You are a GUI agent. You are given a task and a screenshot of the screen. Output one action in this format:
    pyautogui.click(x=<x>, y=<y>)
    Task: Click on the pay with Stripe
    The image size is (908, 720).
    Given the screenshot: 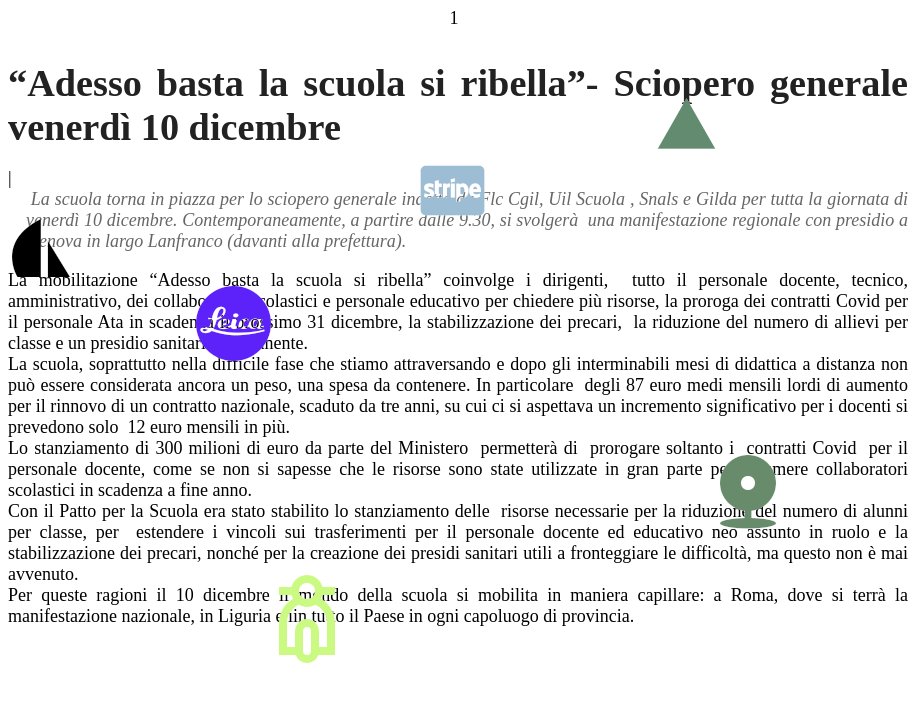 What is the action you would take?
    pyautogui.click(x=452, y=190)
    